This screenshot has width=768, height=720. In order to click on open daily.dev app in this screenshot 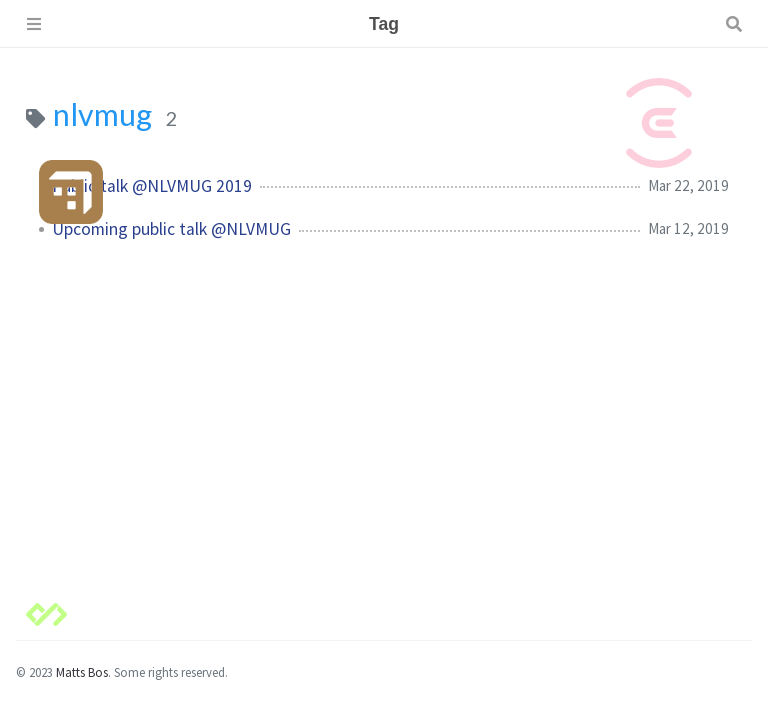, I will do `click(46, 614)`.